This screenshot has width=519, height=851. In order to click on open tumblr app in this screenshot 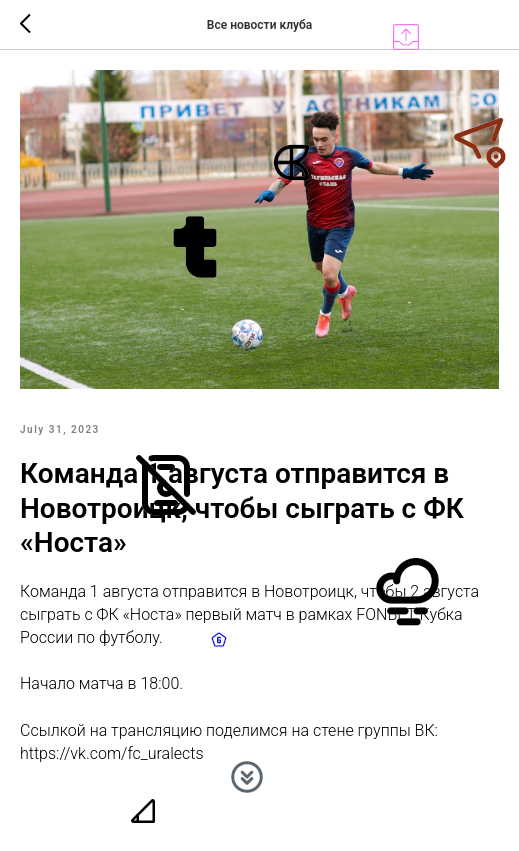, I will do `click(195, 247)`.